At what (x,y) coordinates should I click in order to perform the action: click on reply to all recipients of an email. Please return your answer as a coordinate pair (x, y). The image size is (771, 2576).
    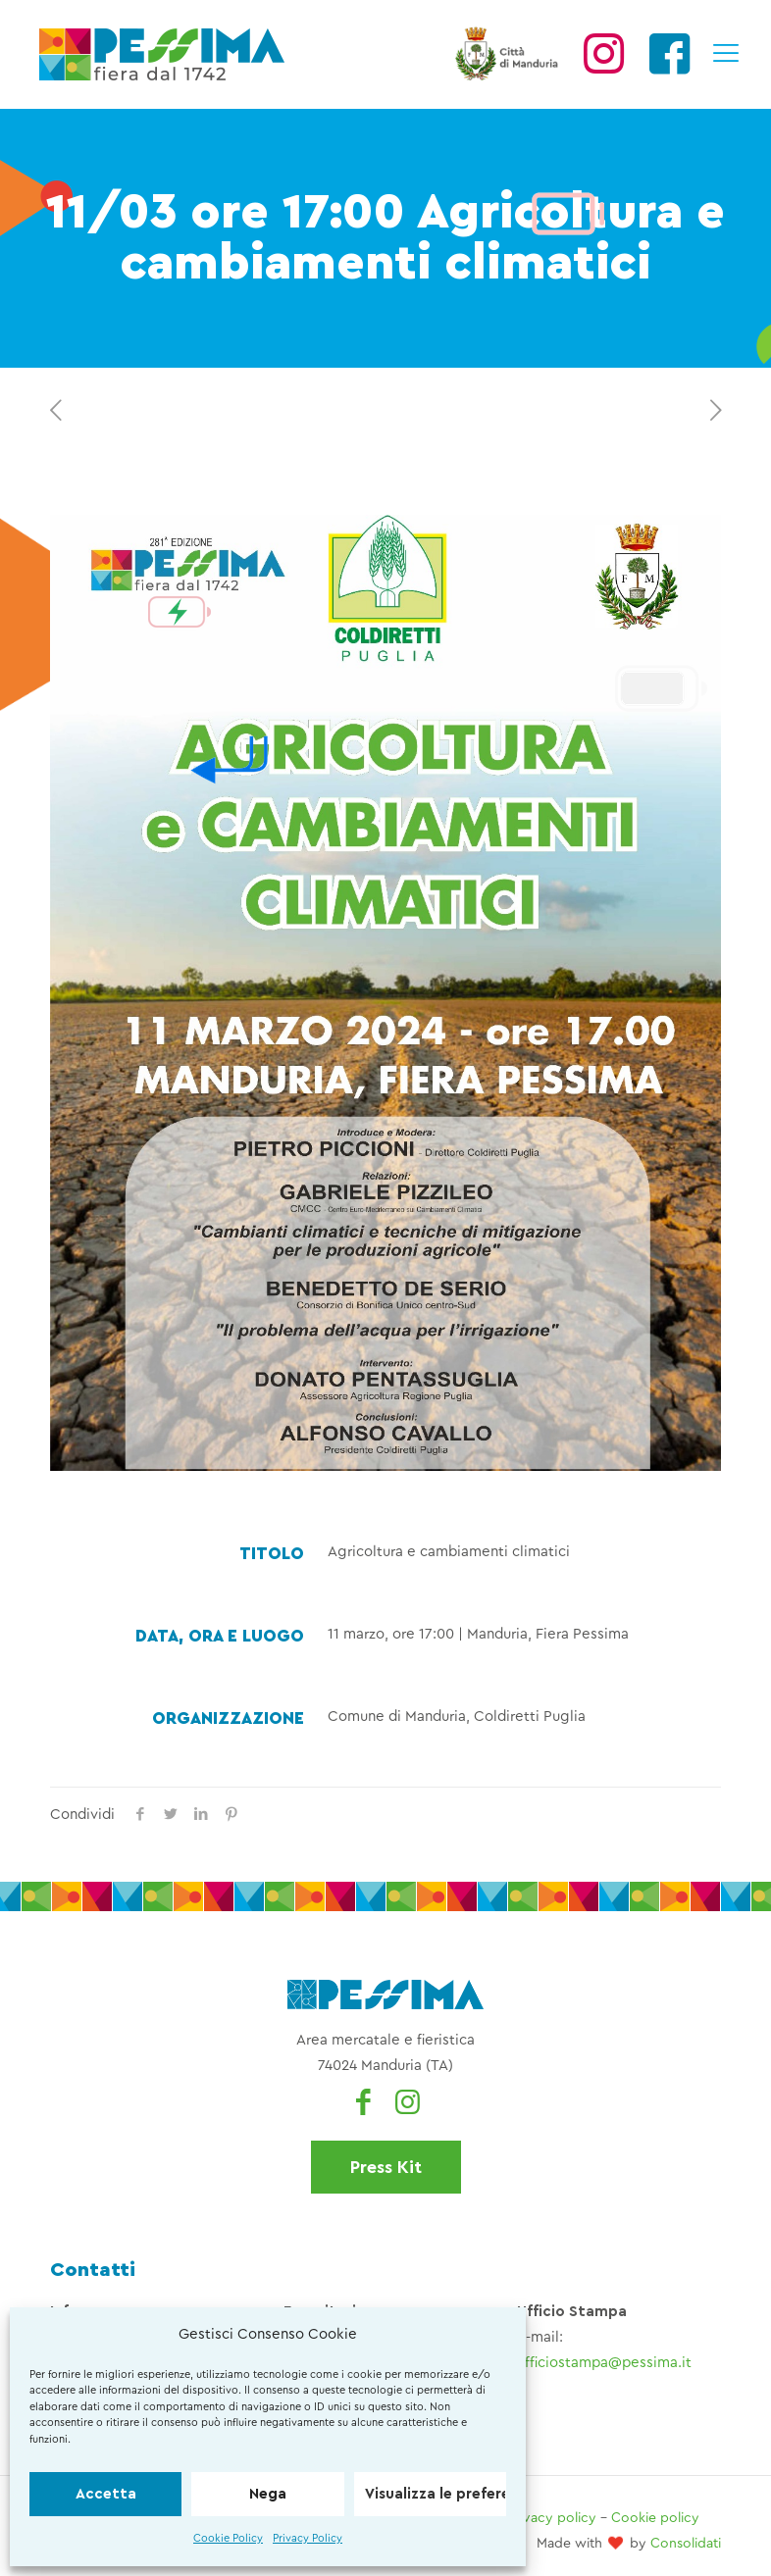
    Looking at the image, I should click on (228, 759).